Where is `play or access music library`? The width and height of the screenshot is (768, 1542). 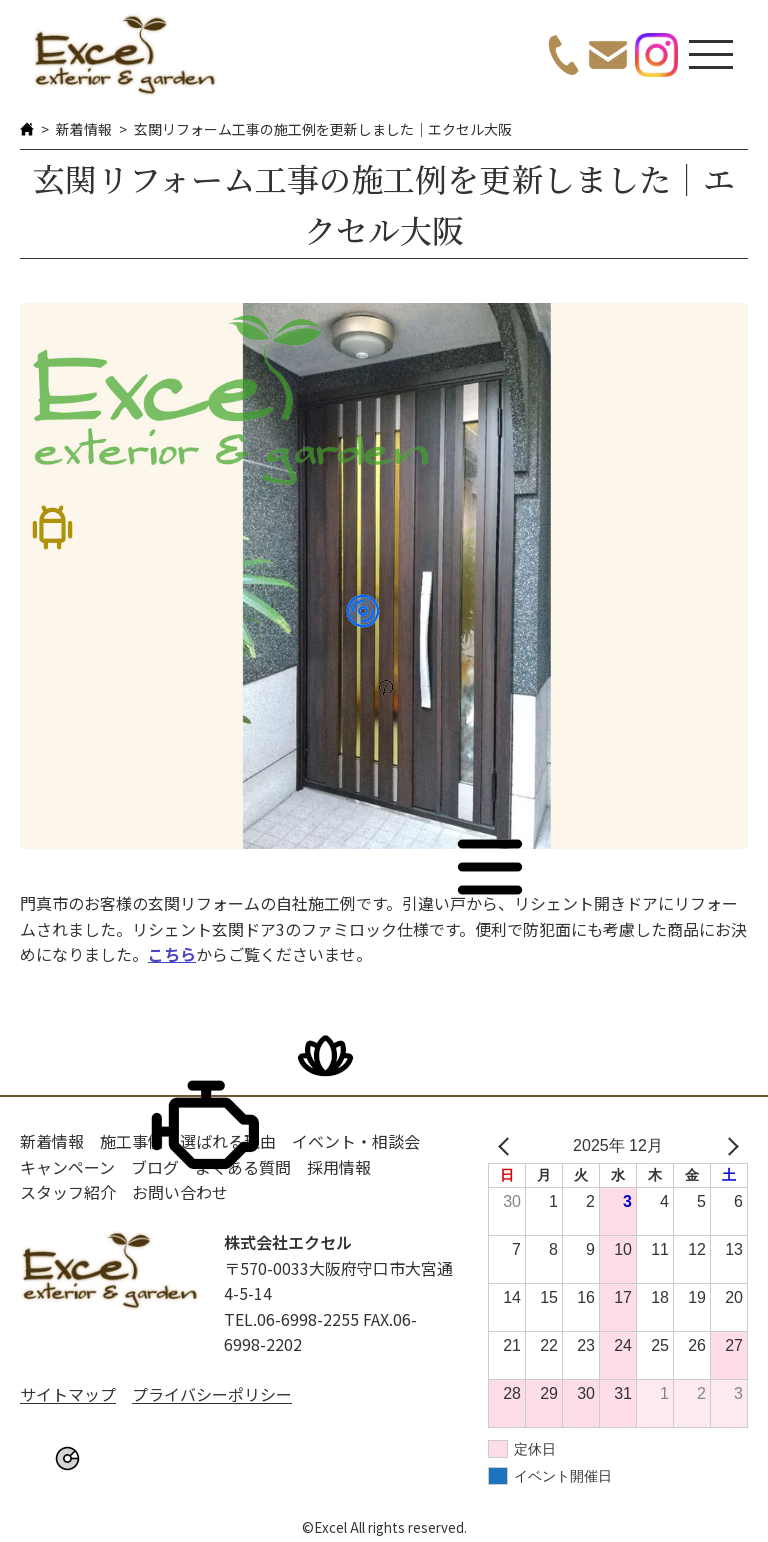 play or access music library is located at coordinates (67, 1458).